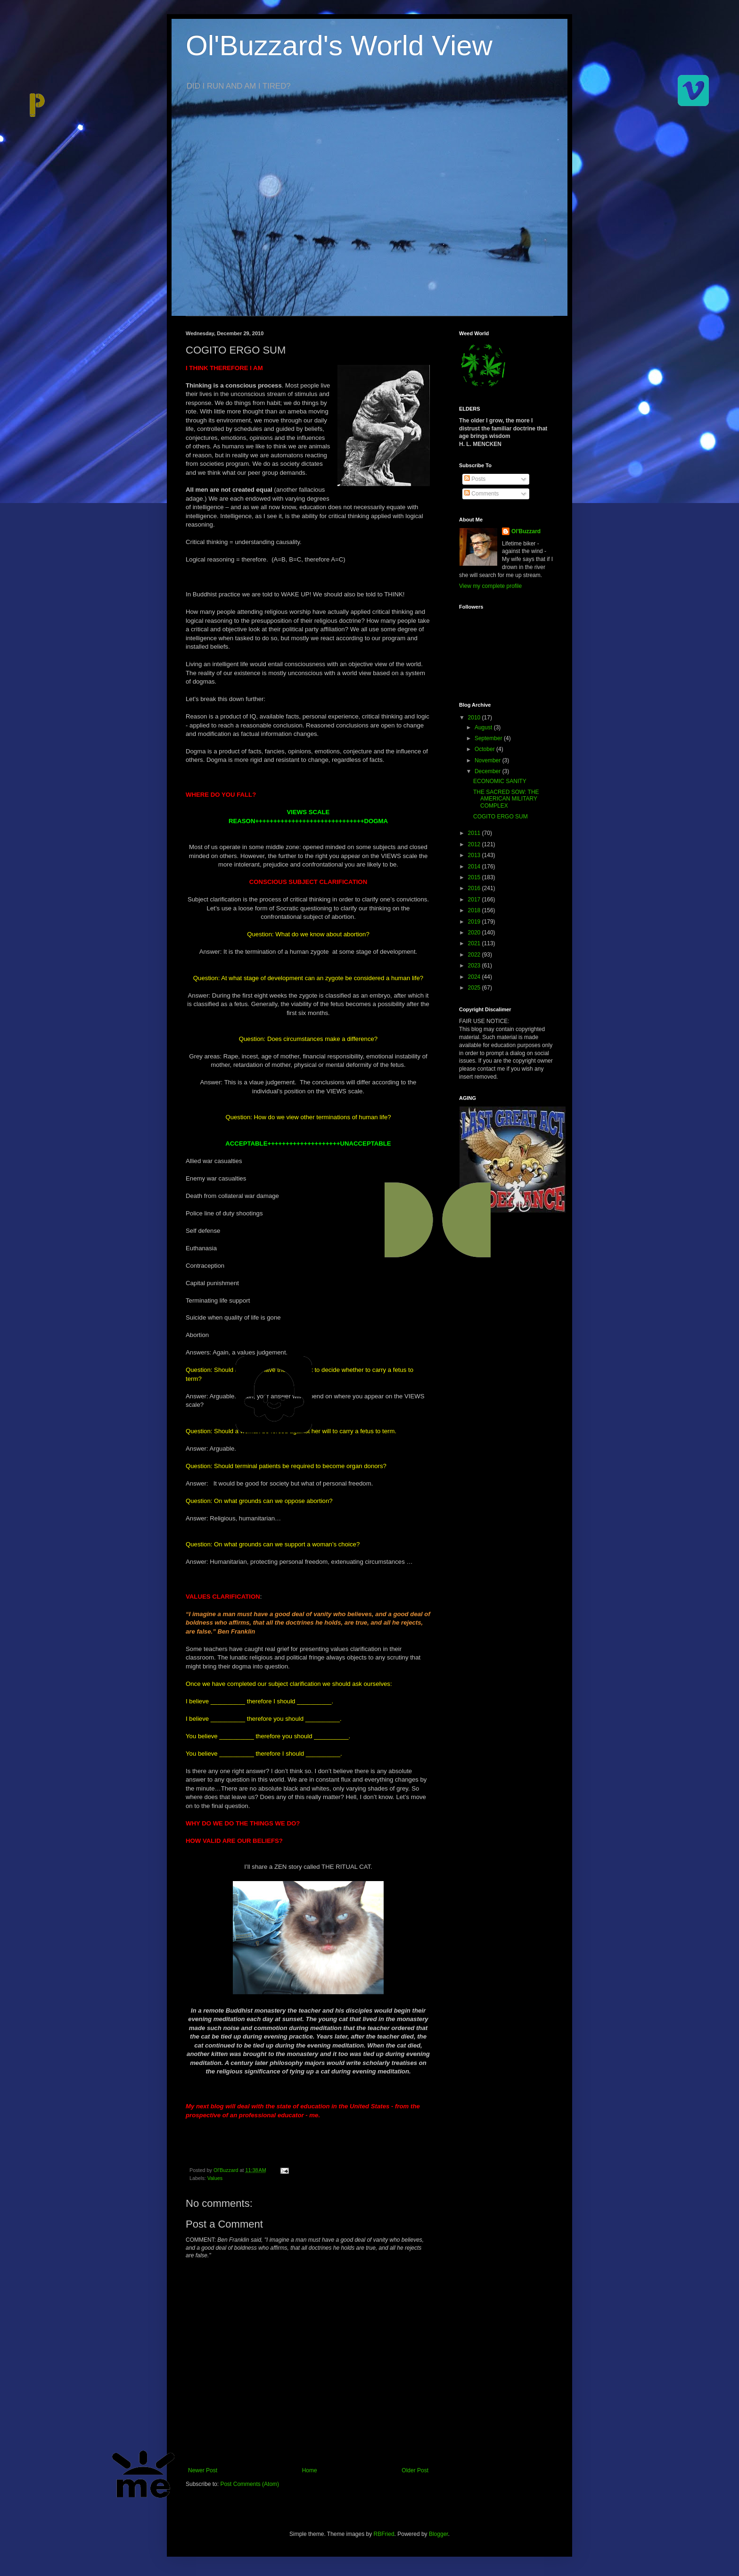 This screenshot has width=739, height=2576. I want to click on indicates dolby audio or surround sound support, so click(437, 1220).